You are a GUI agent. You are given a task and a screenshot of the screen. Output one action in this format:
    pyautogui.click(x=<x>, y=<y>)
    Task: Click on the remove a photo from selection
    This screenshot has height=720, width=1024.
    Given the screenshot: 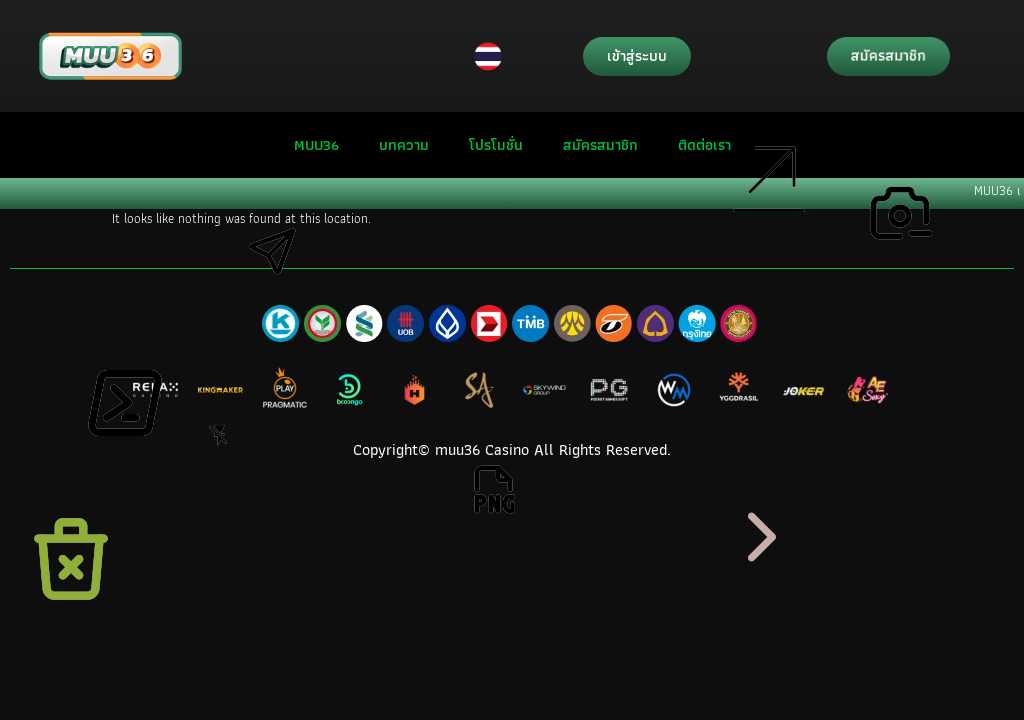 What is the action you would take?
    pyautogui.click(x=900, y=213)
    